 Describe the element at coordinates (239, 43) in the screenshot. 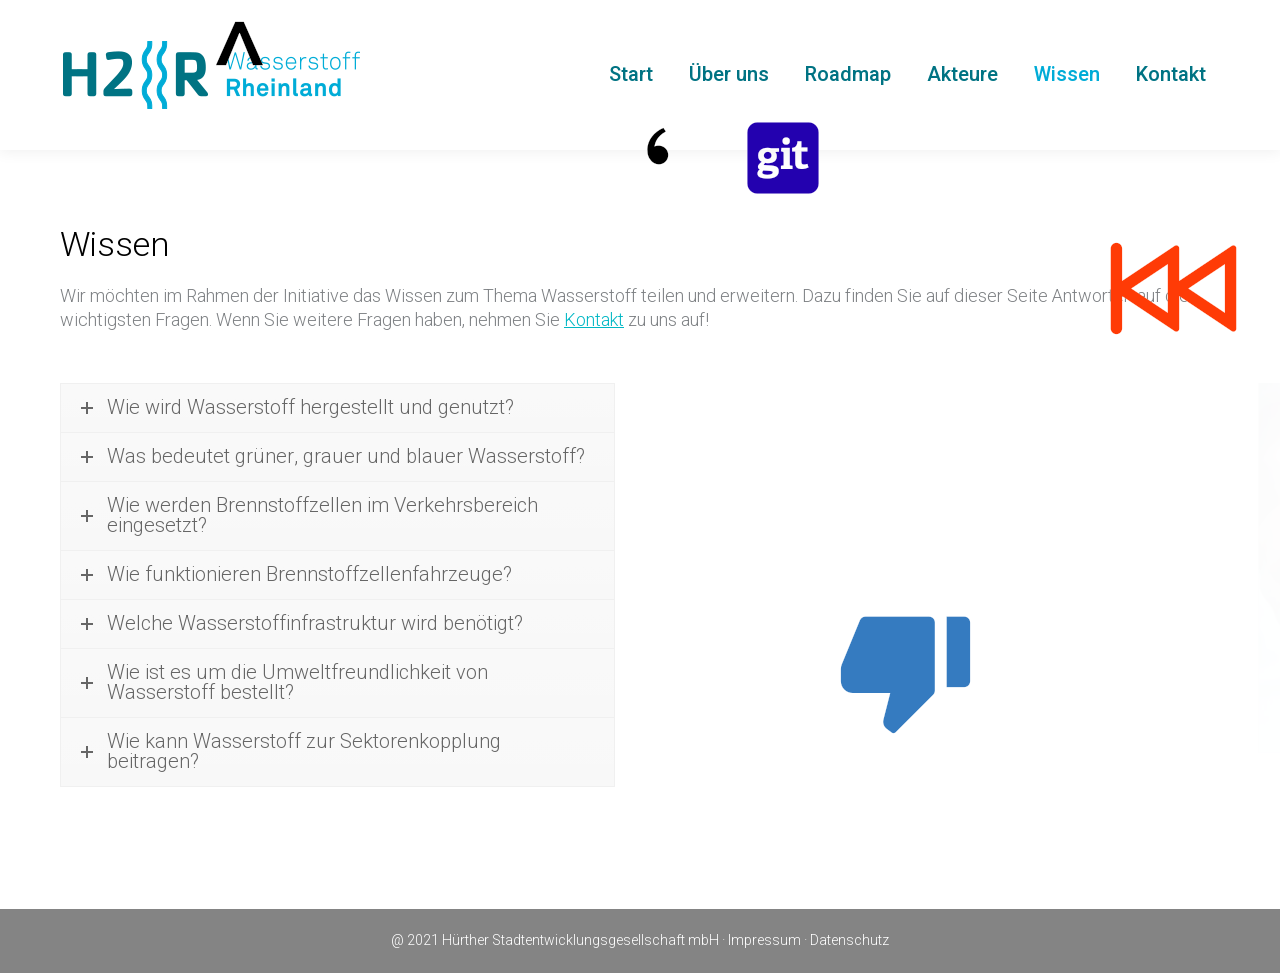

I see `visit teratail programming Q&A community` at that location.